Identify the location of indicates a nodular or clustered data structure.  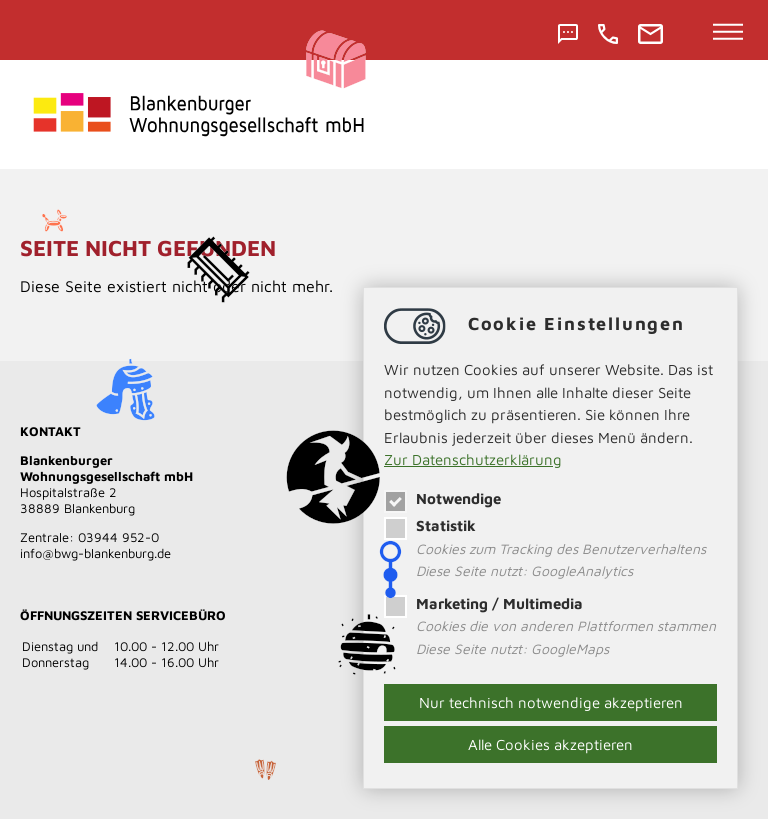
(390, 569).